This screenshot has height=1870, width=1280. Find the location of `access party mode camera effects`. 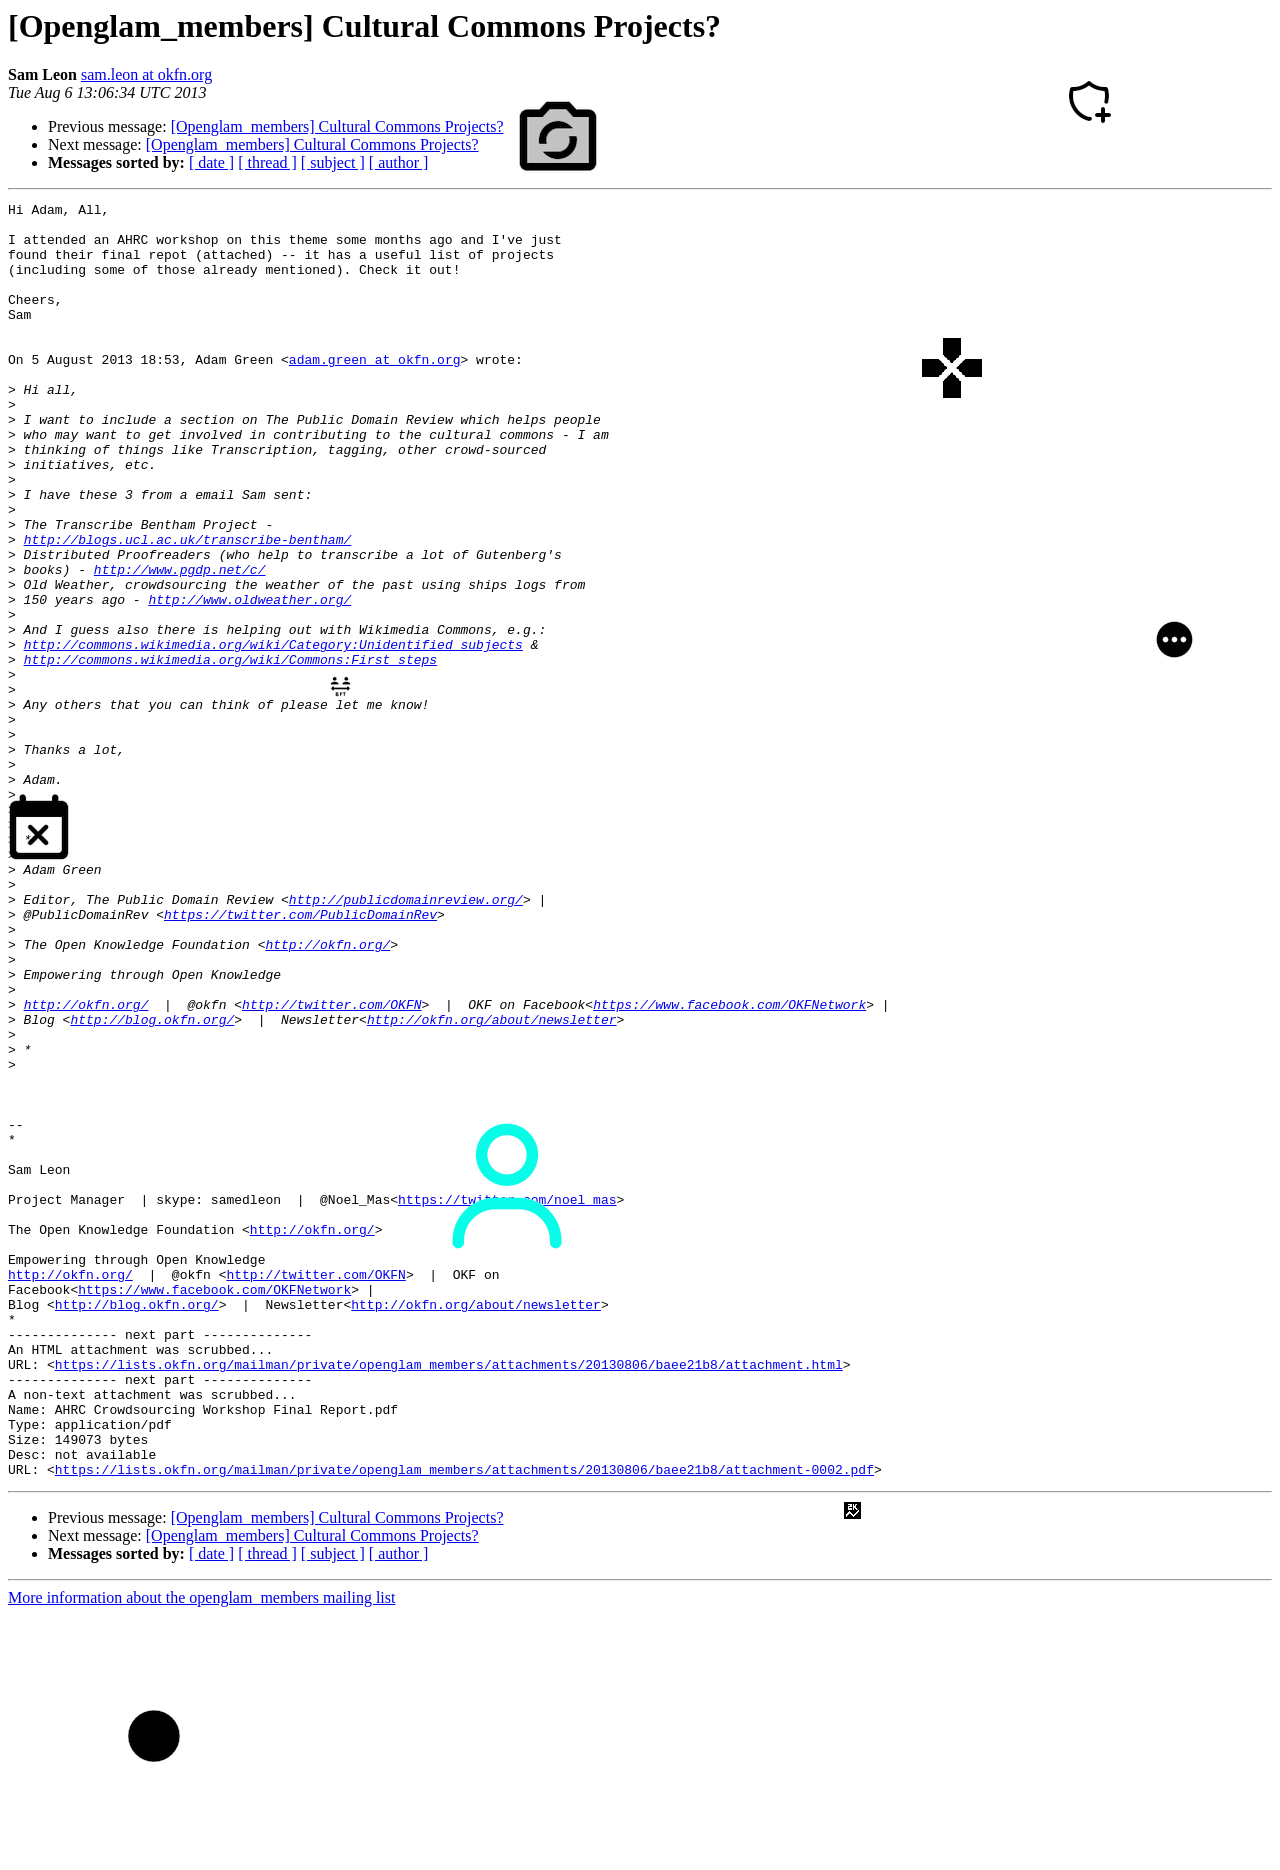

access party mode camera effects is located at coordinates (558, 140).